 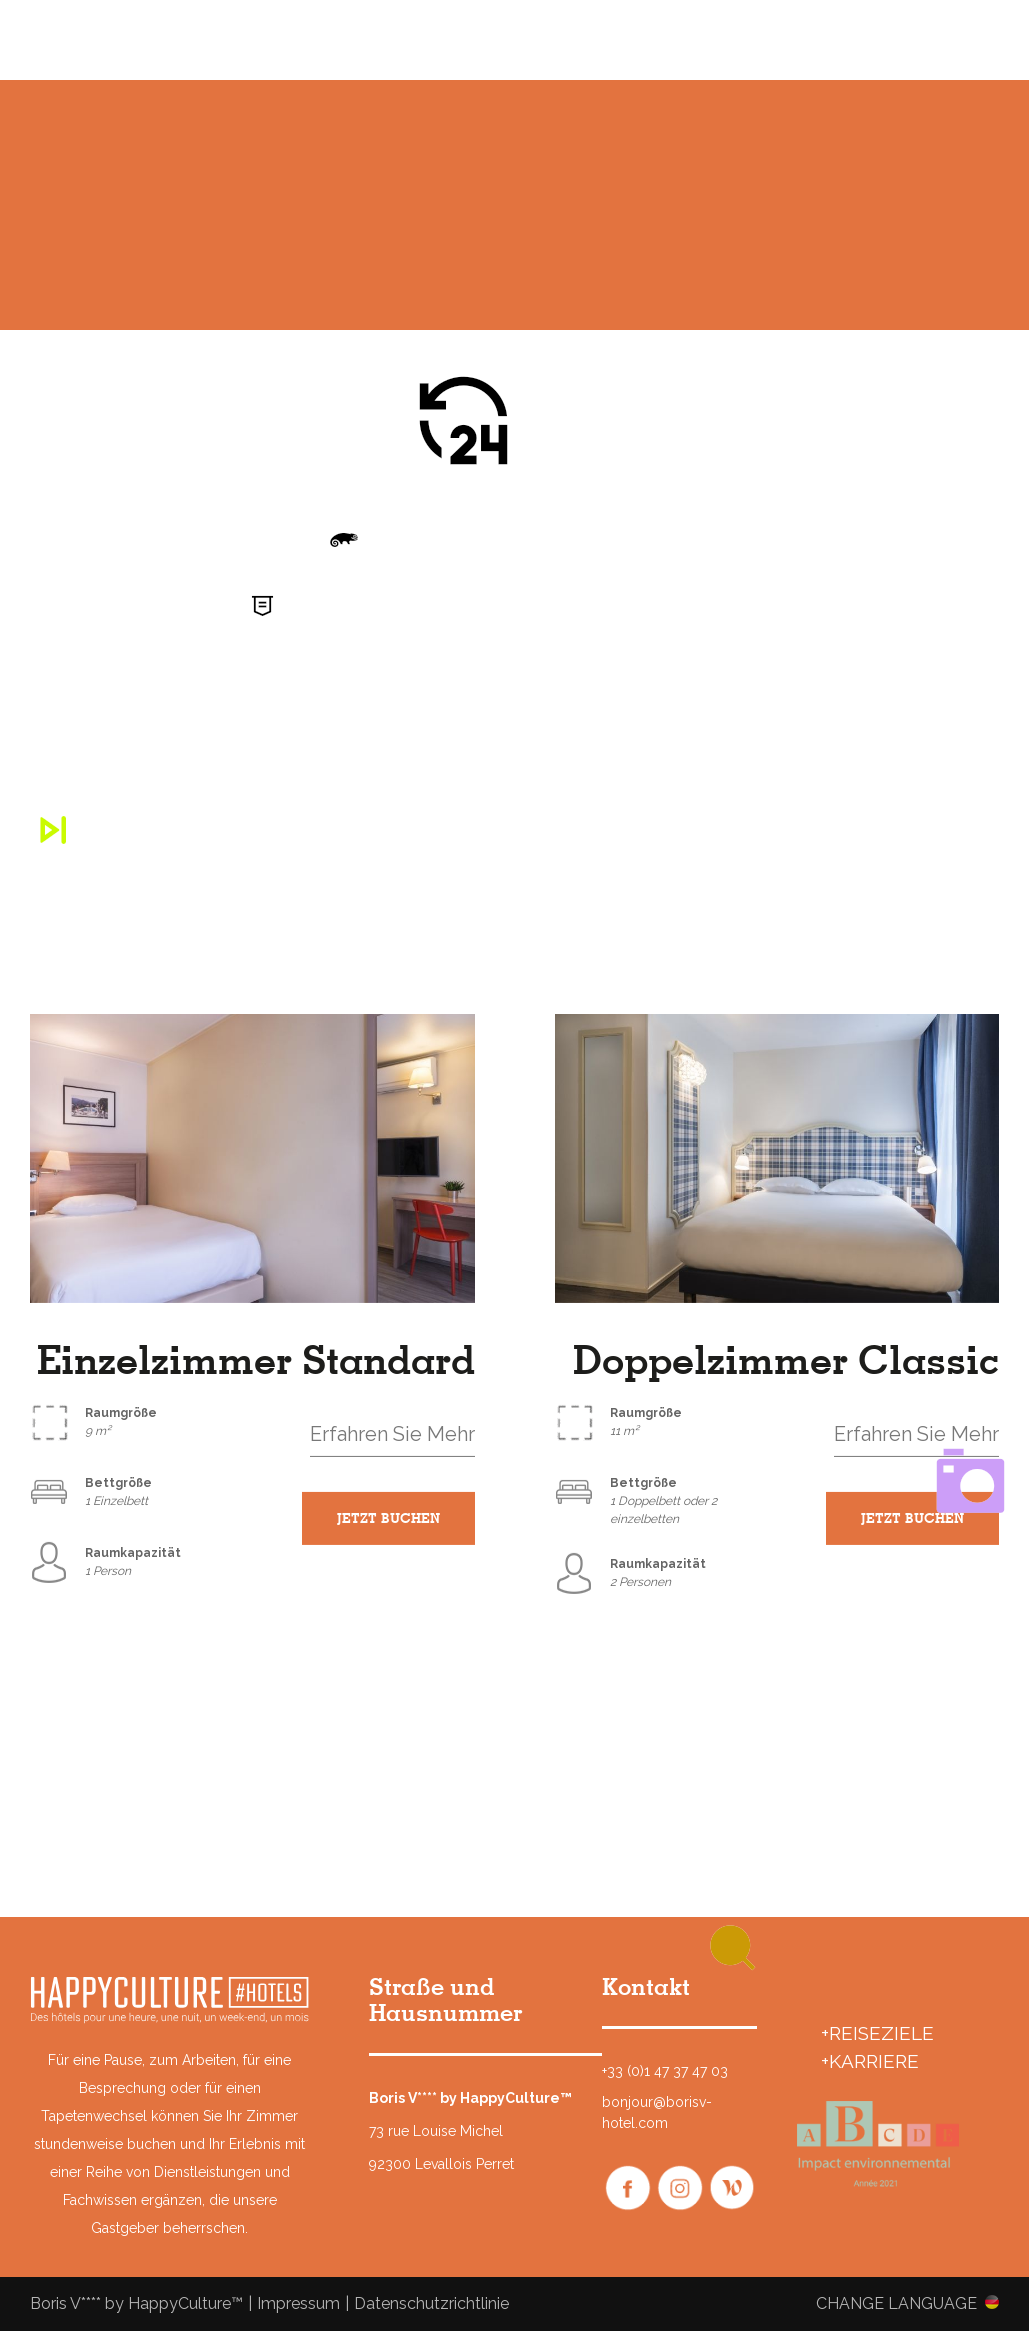 What do you see at coordinates (344, 540) in the screenshot?
I see `openSUSE Linux distribution logo` at bounding box center [344, 540].